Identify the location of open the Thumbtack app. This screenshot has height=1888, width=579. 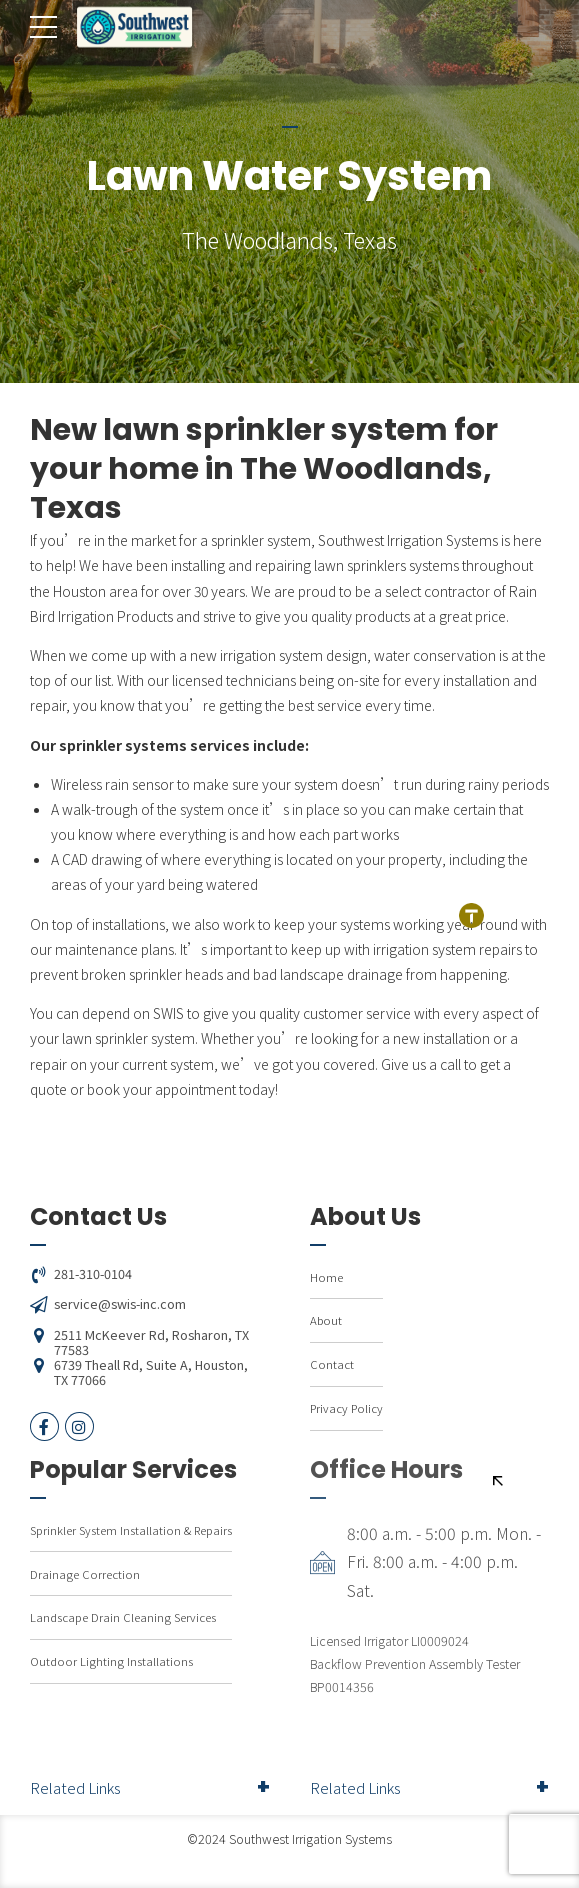
(471, 915).